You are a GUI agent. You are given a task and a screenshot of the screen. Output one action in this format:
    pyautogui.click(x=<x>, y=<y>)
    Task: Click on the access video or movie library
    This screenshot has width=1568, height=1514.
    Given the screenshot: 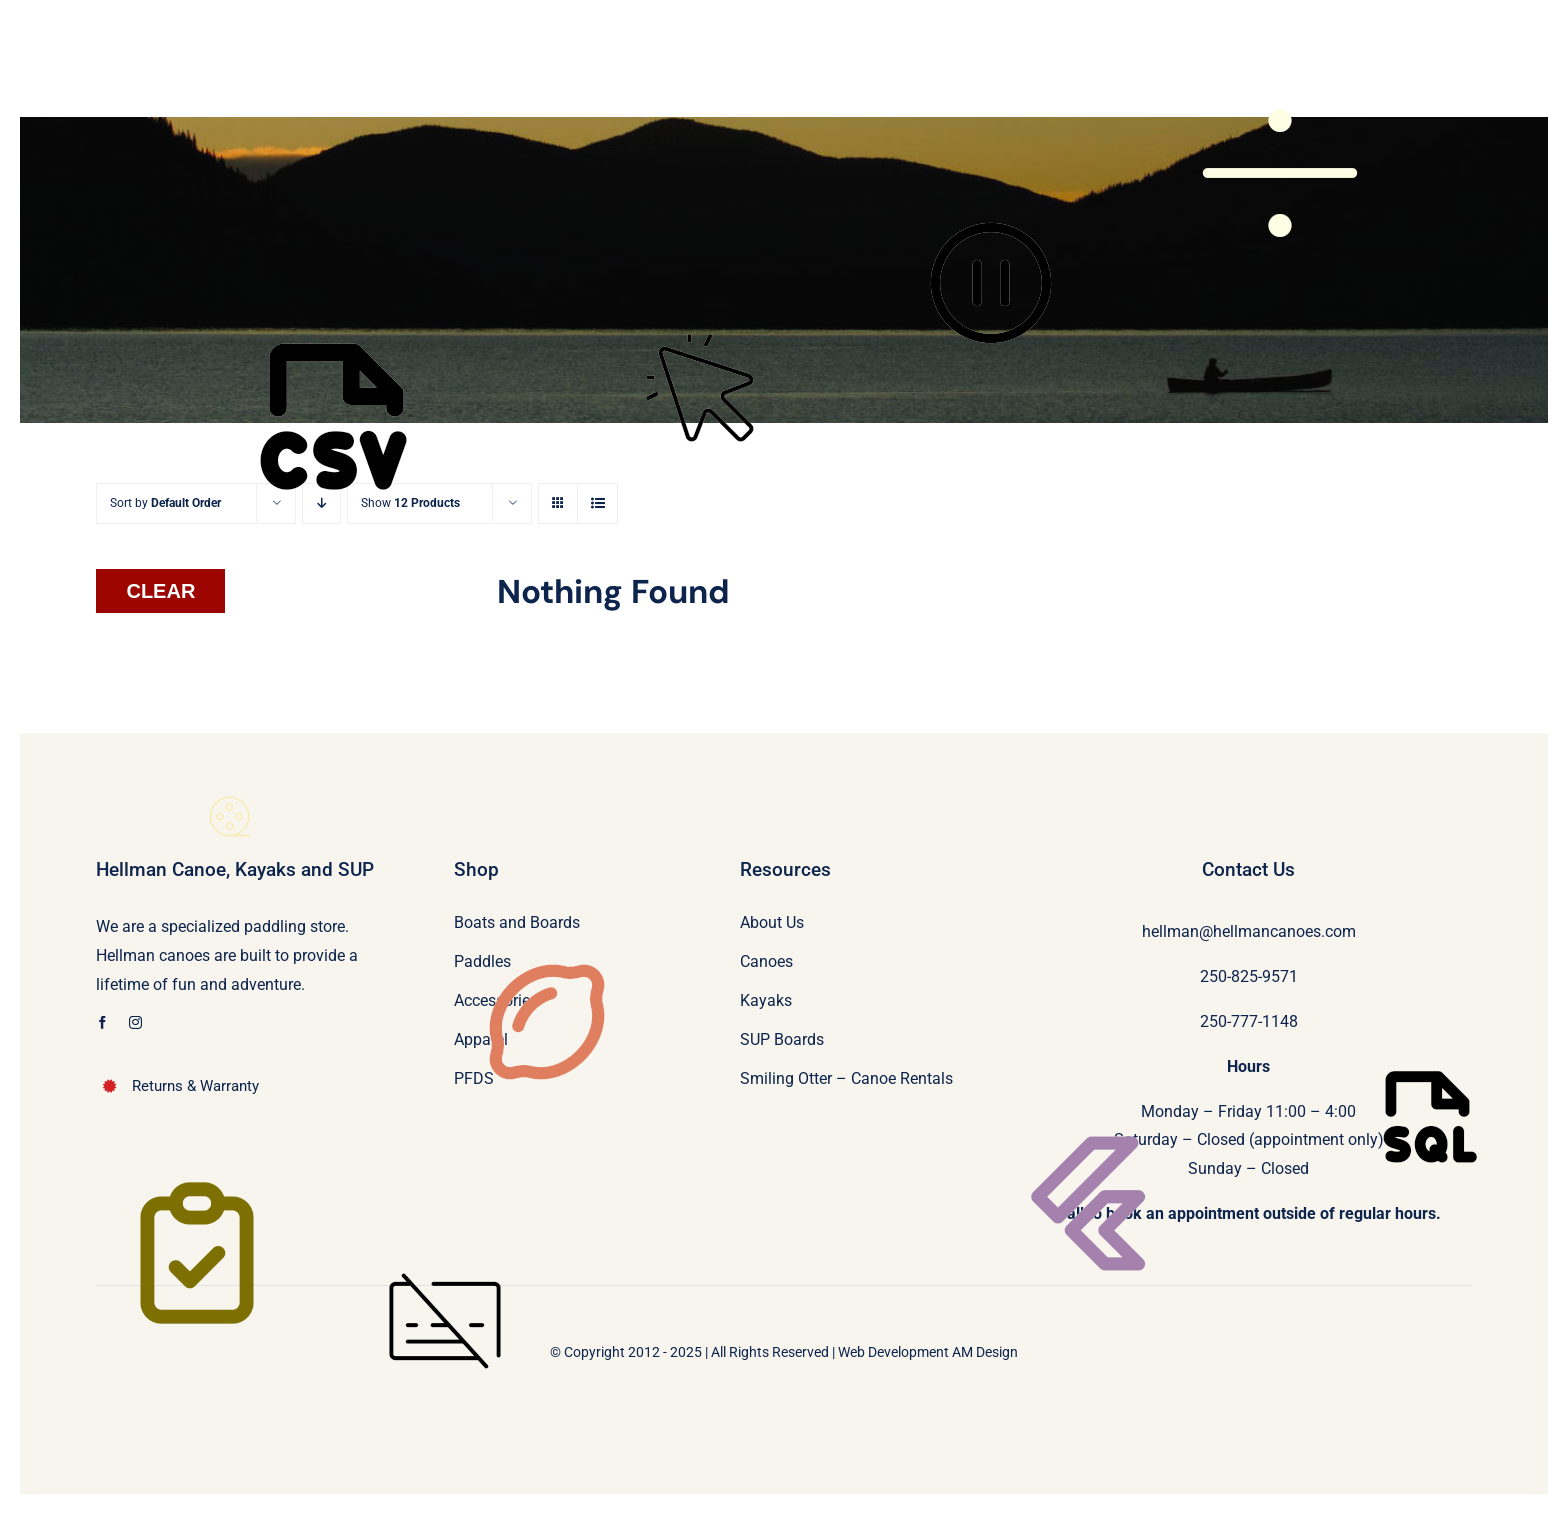 What is the action you would take?
    pyautogui.click(x=229, y=816)
    